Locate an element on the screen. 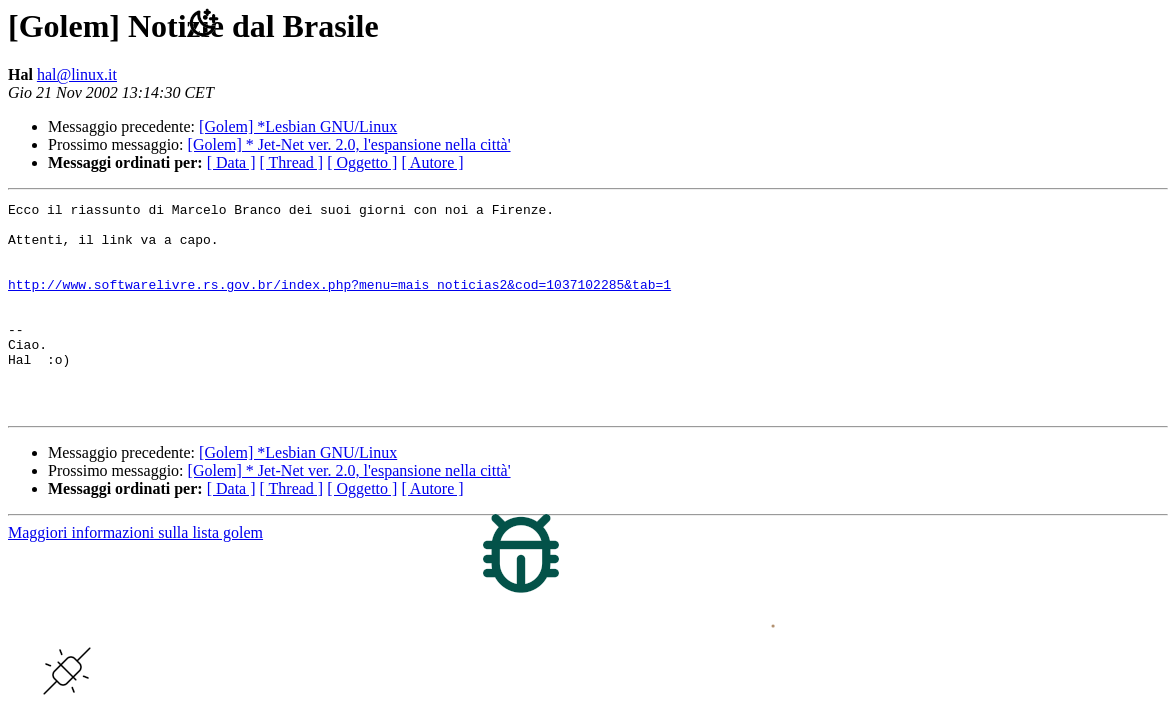 The image size is (1176, 720). indicates an unread notification or new item is located at coordinates (773, 626).